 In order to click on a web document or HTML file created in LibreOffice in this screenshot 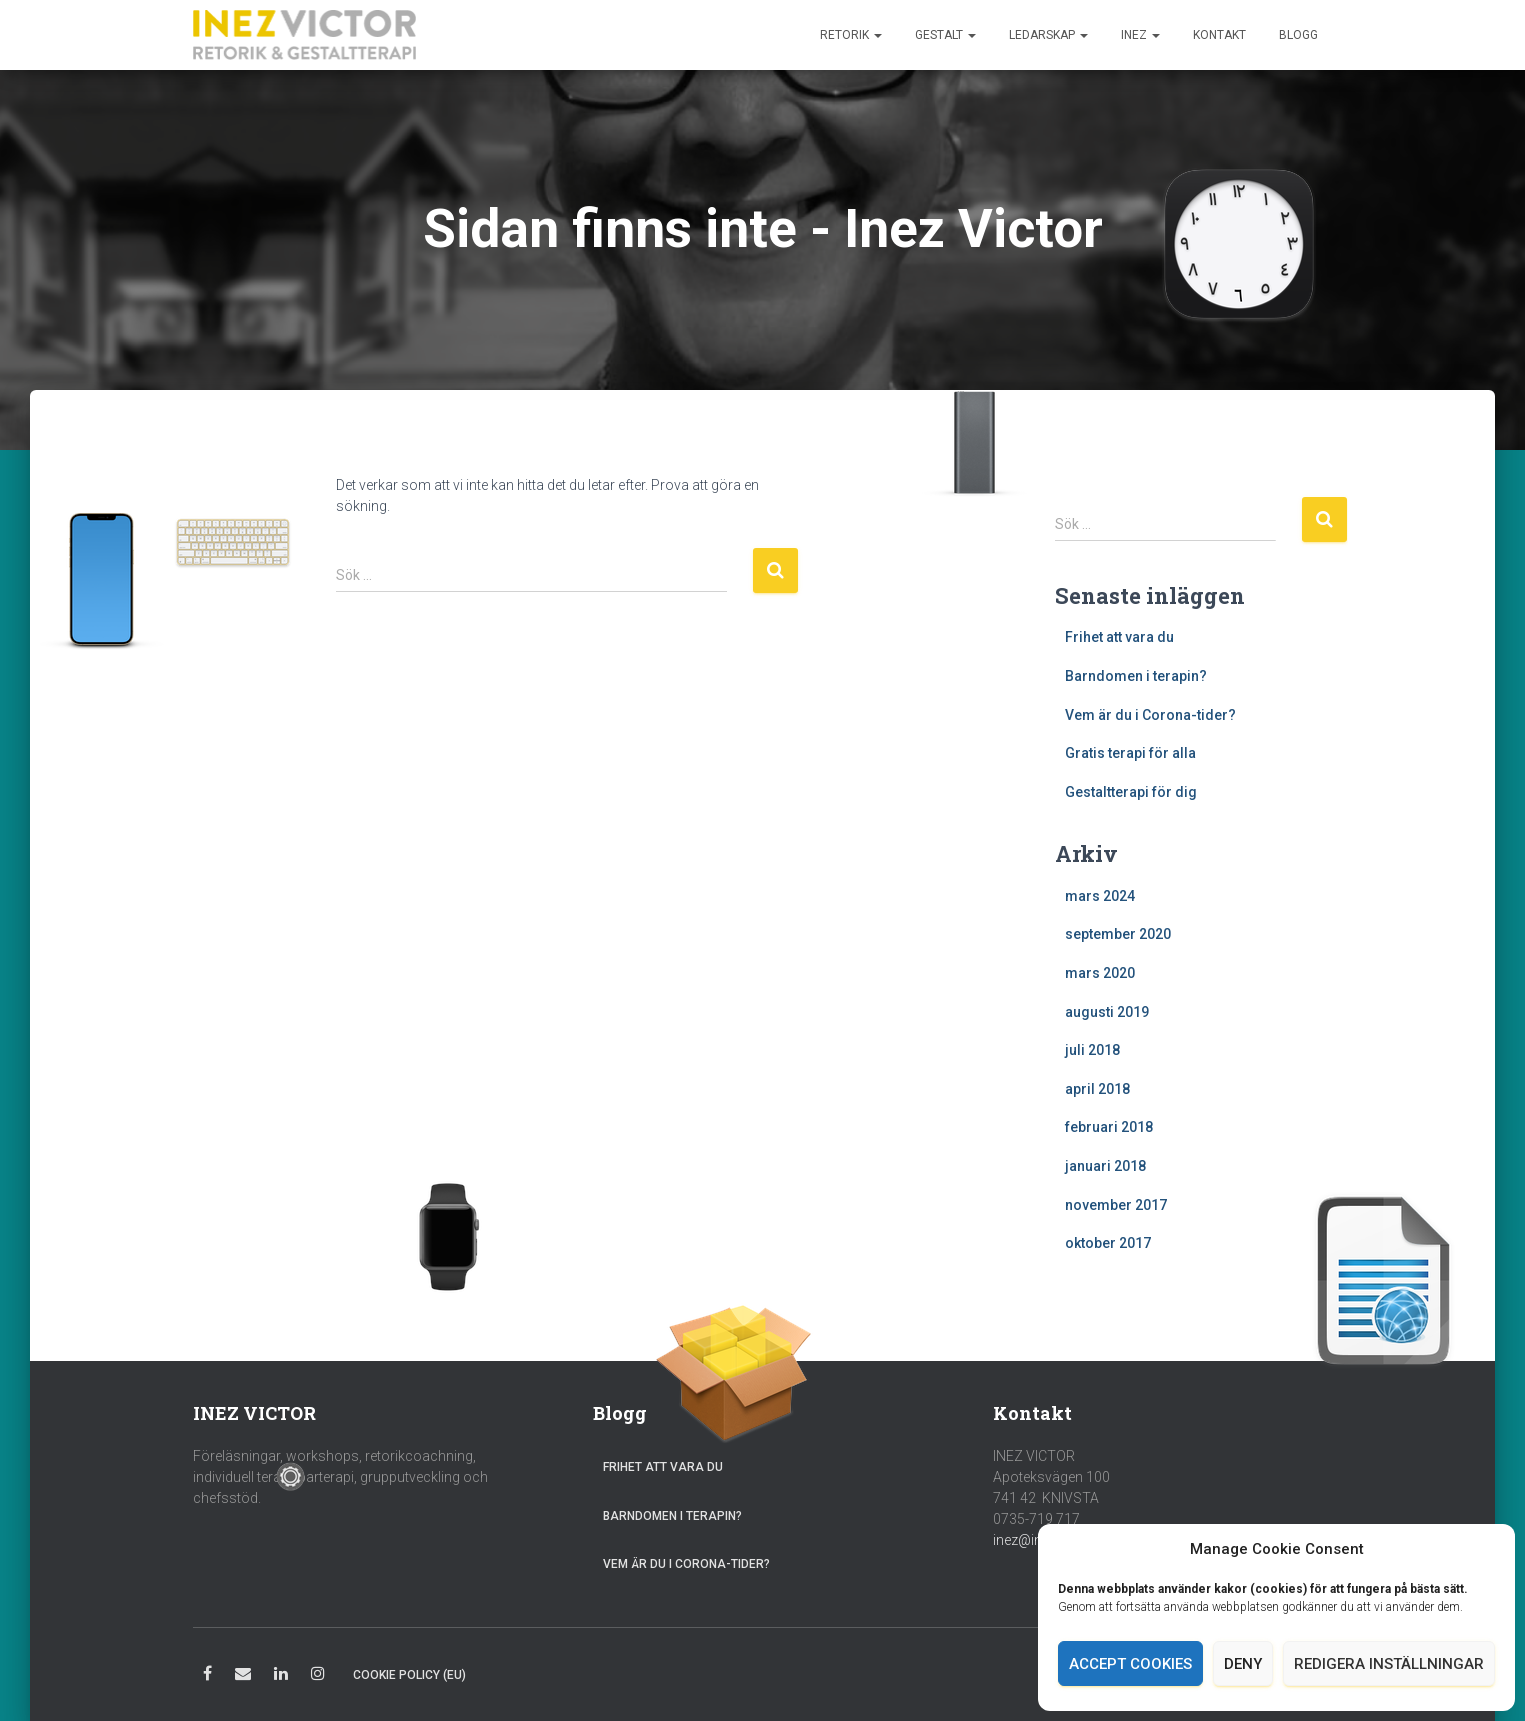, I will do `click(1383, 1280)`.